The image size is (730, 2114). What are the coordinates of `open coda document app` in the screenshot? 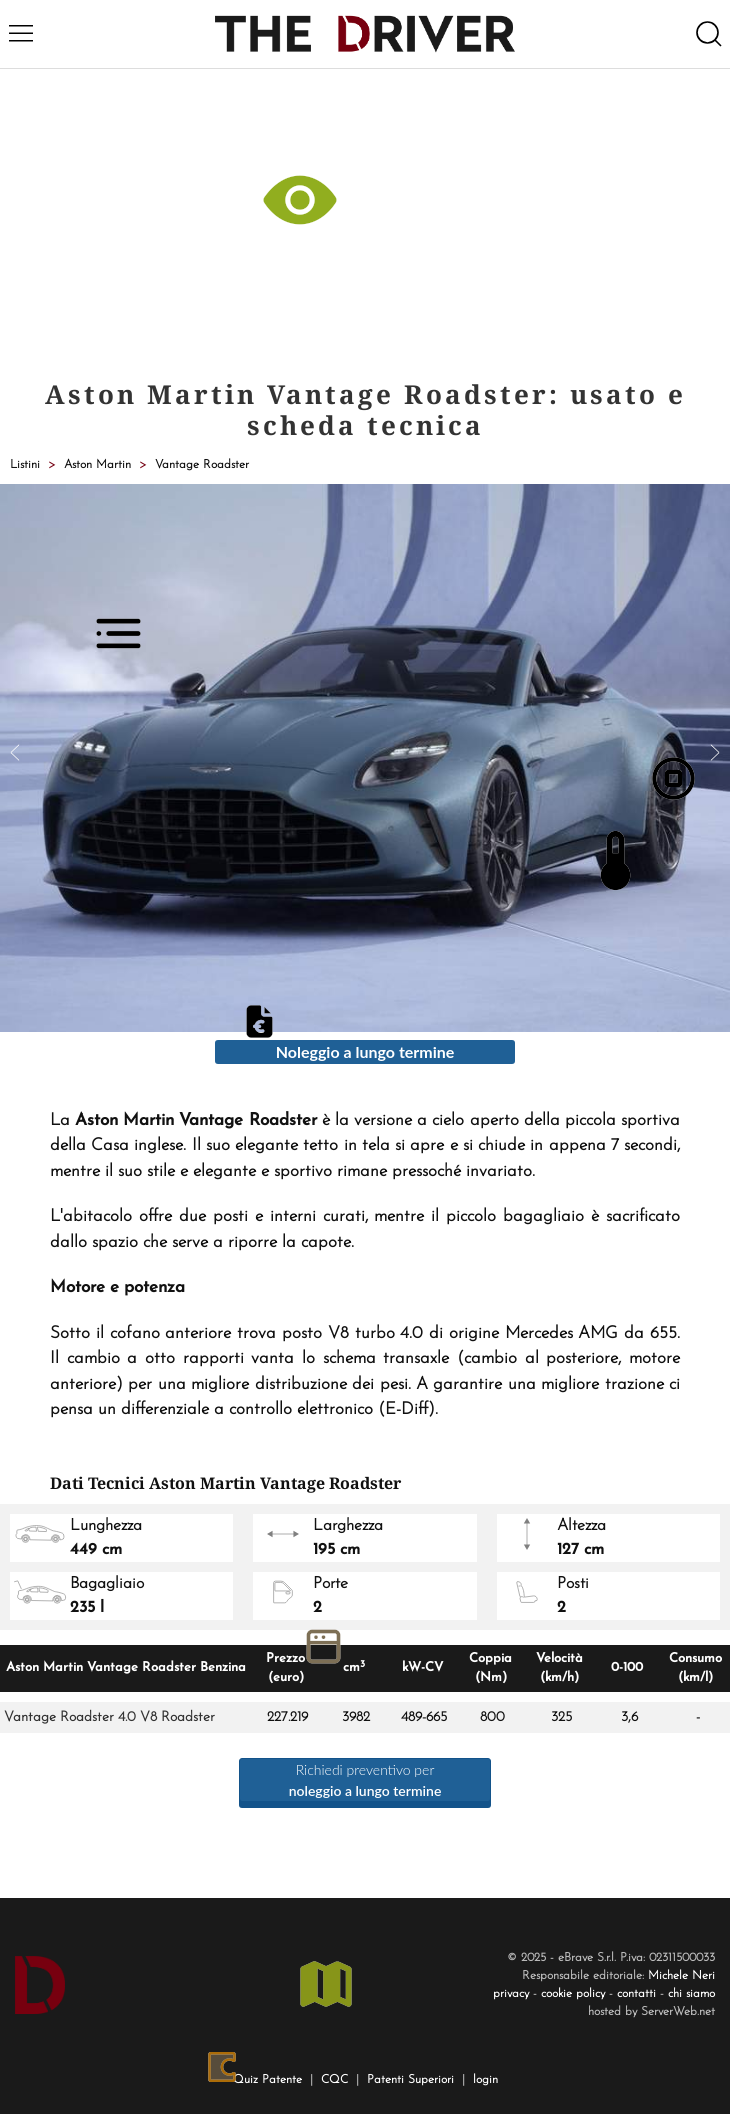 It's located at (222, 2067).